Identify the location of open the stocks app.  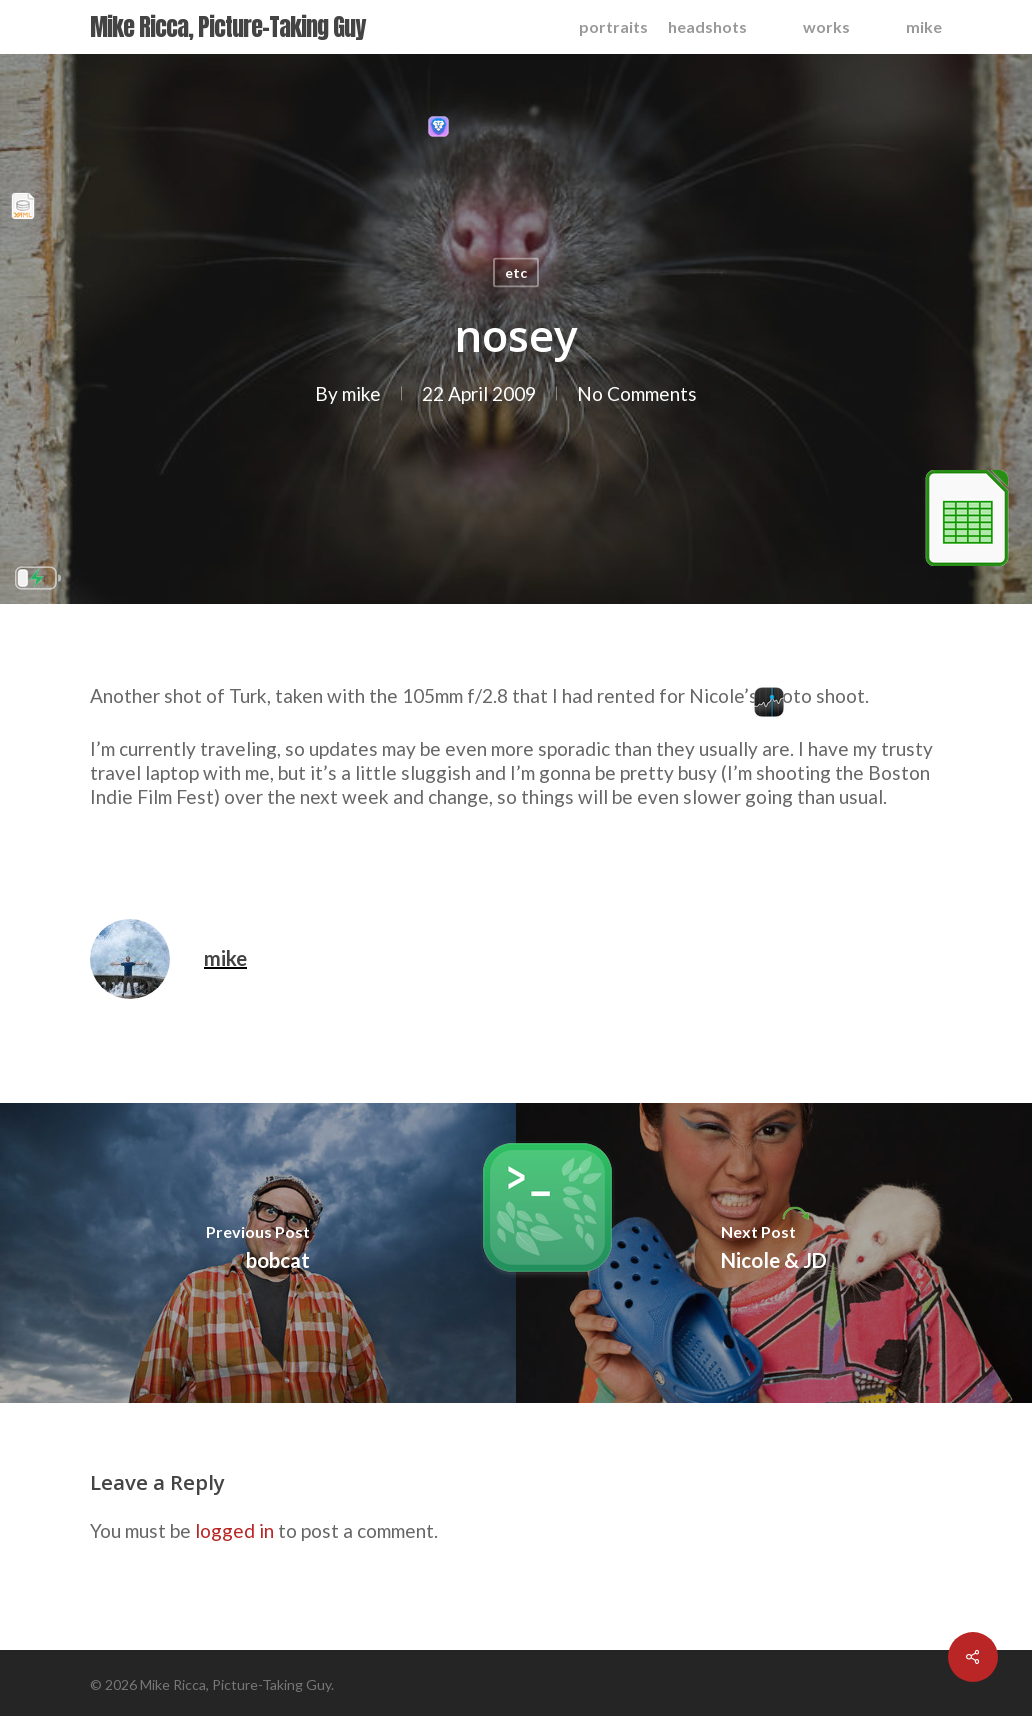
(769, 702).